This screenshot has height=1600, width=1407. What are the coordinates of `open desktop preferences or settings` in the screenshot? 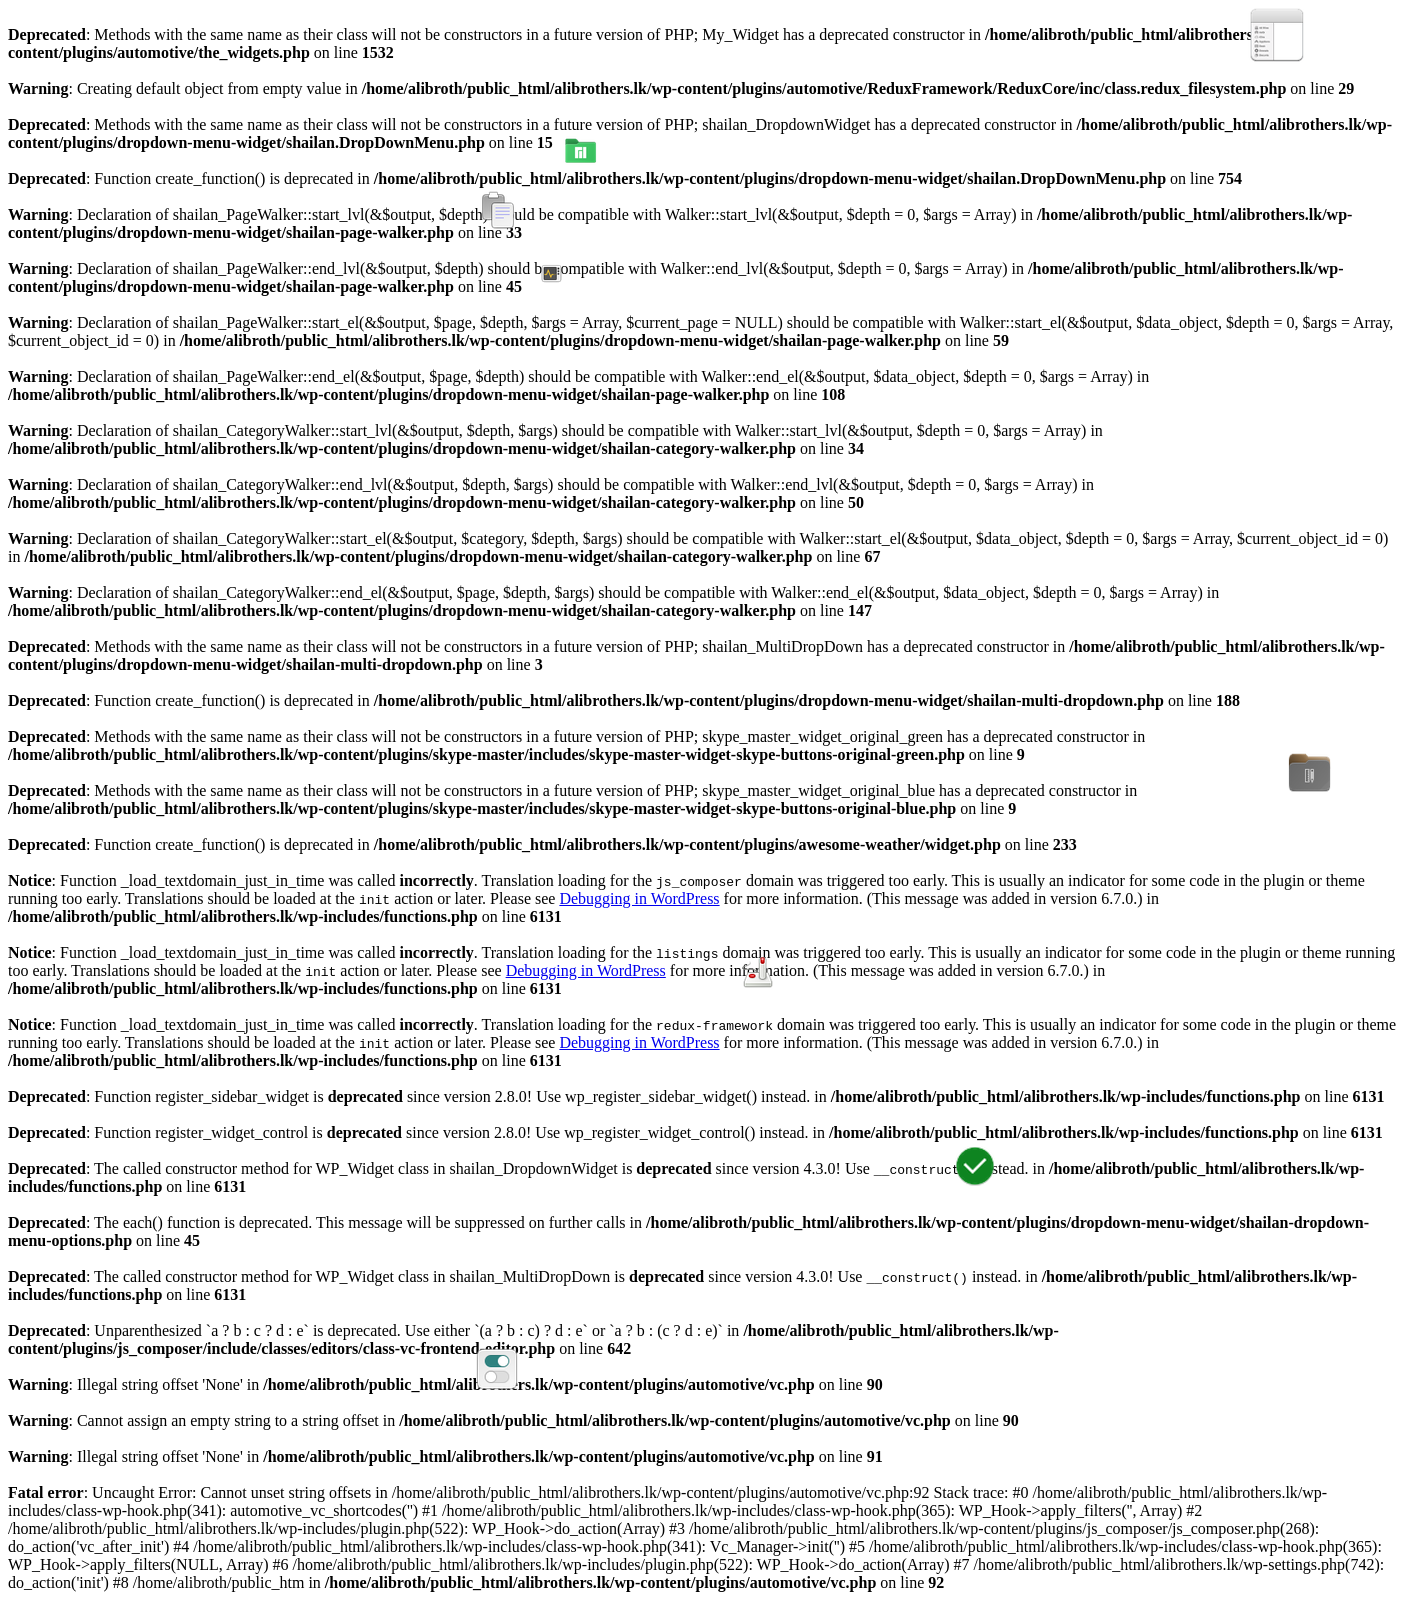 It's located at (497, 1369).